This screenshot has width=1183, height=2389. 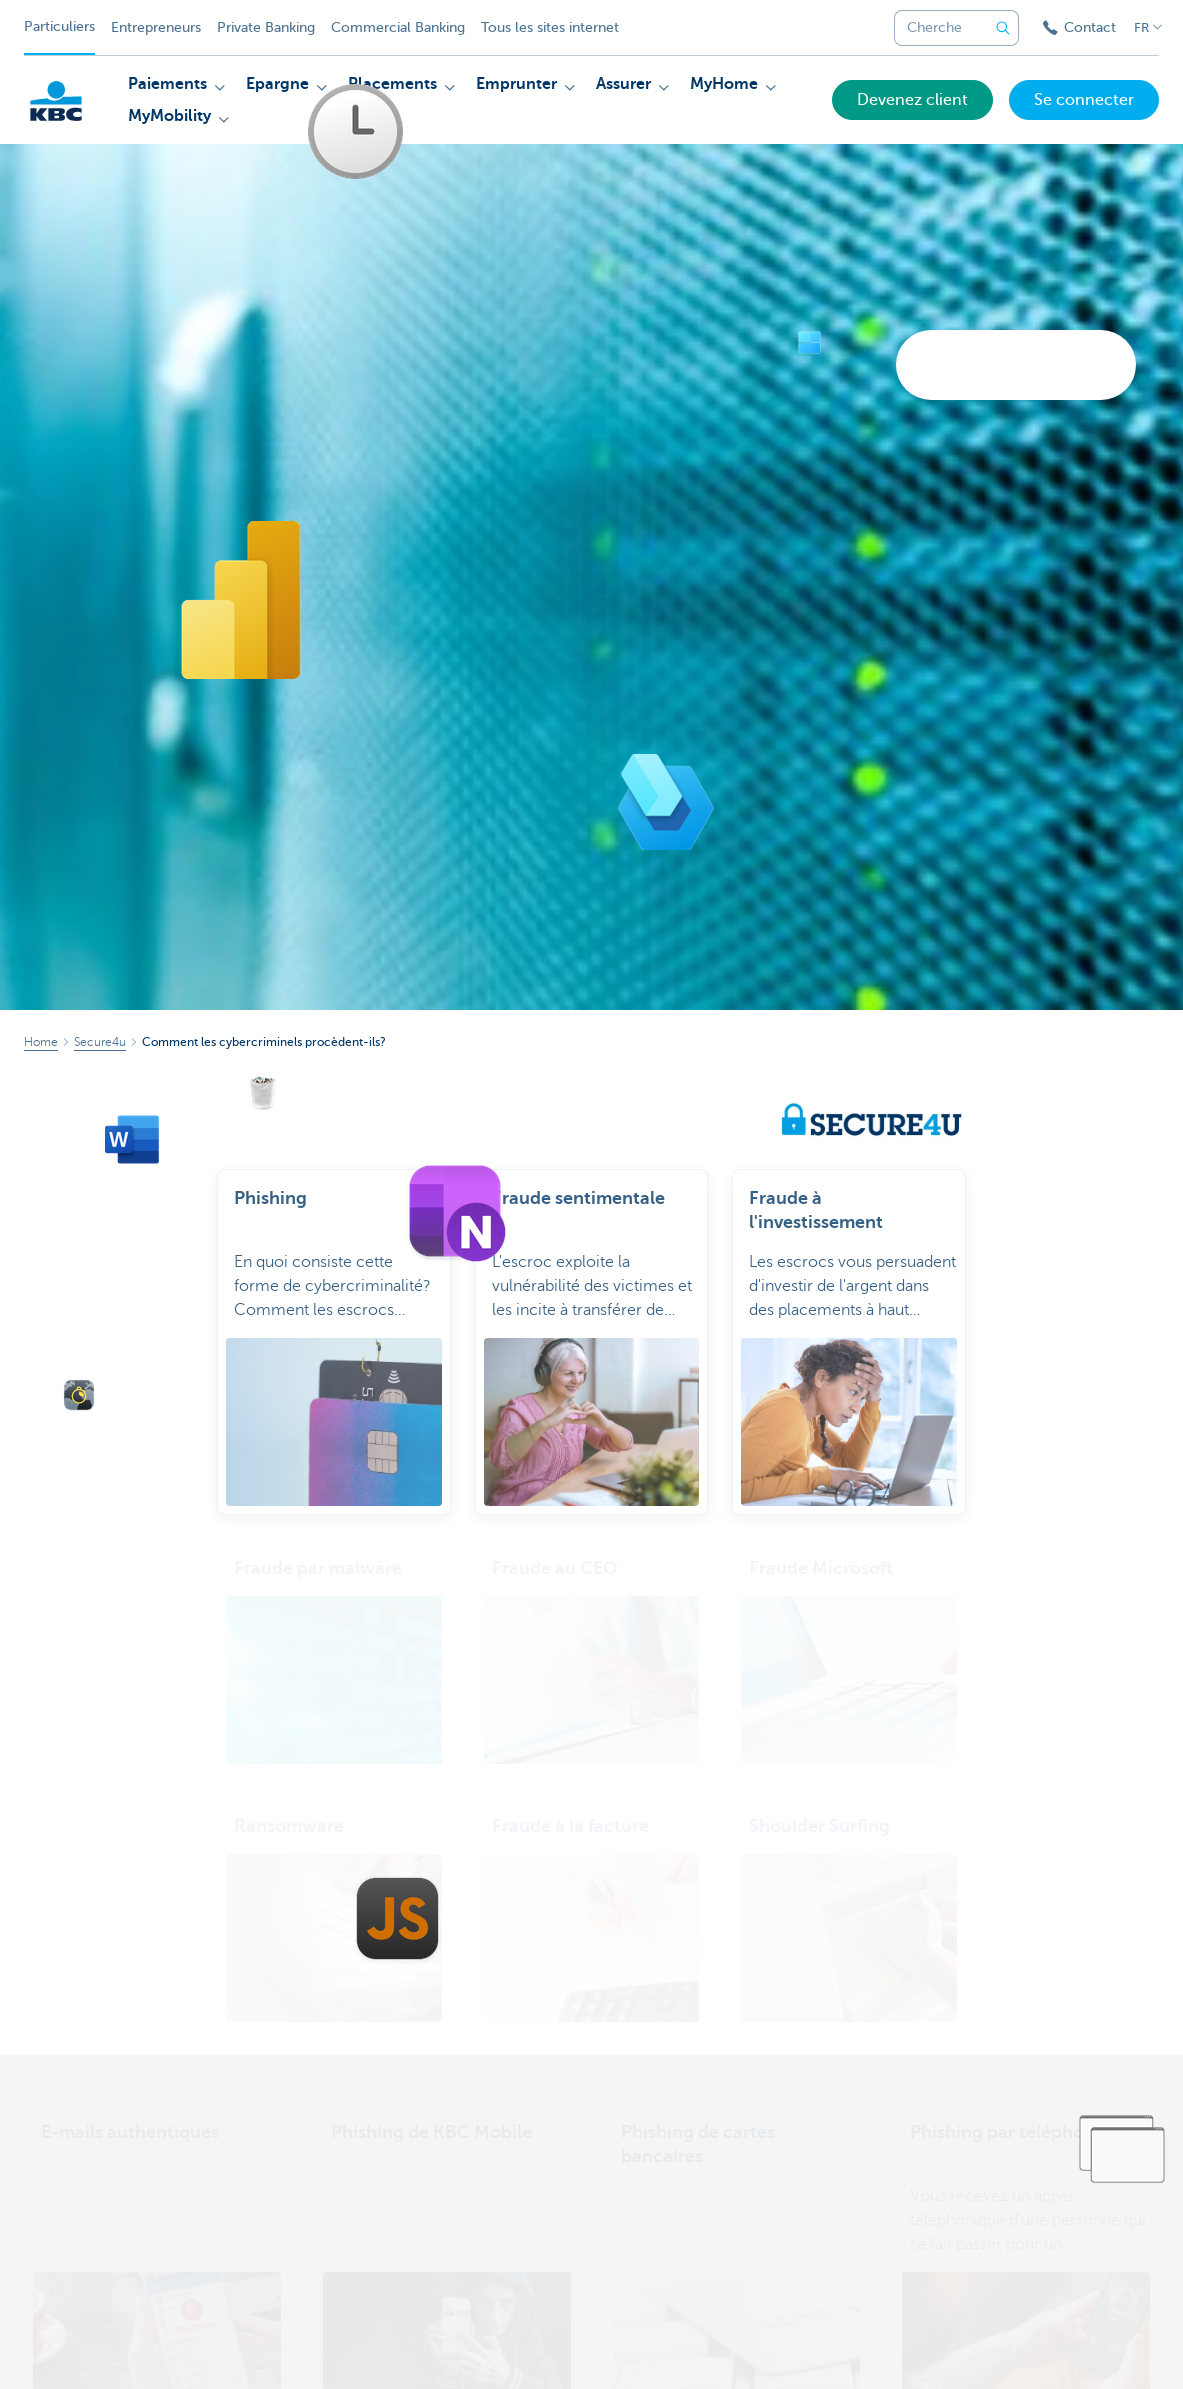 What do you see at coordinates (263, 1093) in the screenshot?
I see `trash bin containing deleted files` at bounding box center [263, 1093].